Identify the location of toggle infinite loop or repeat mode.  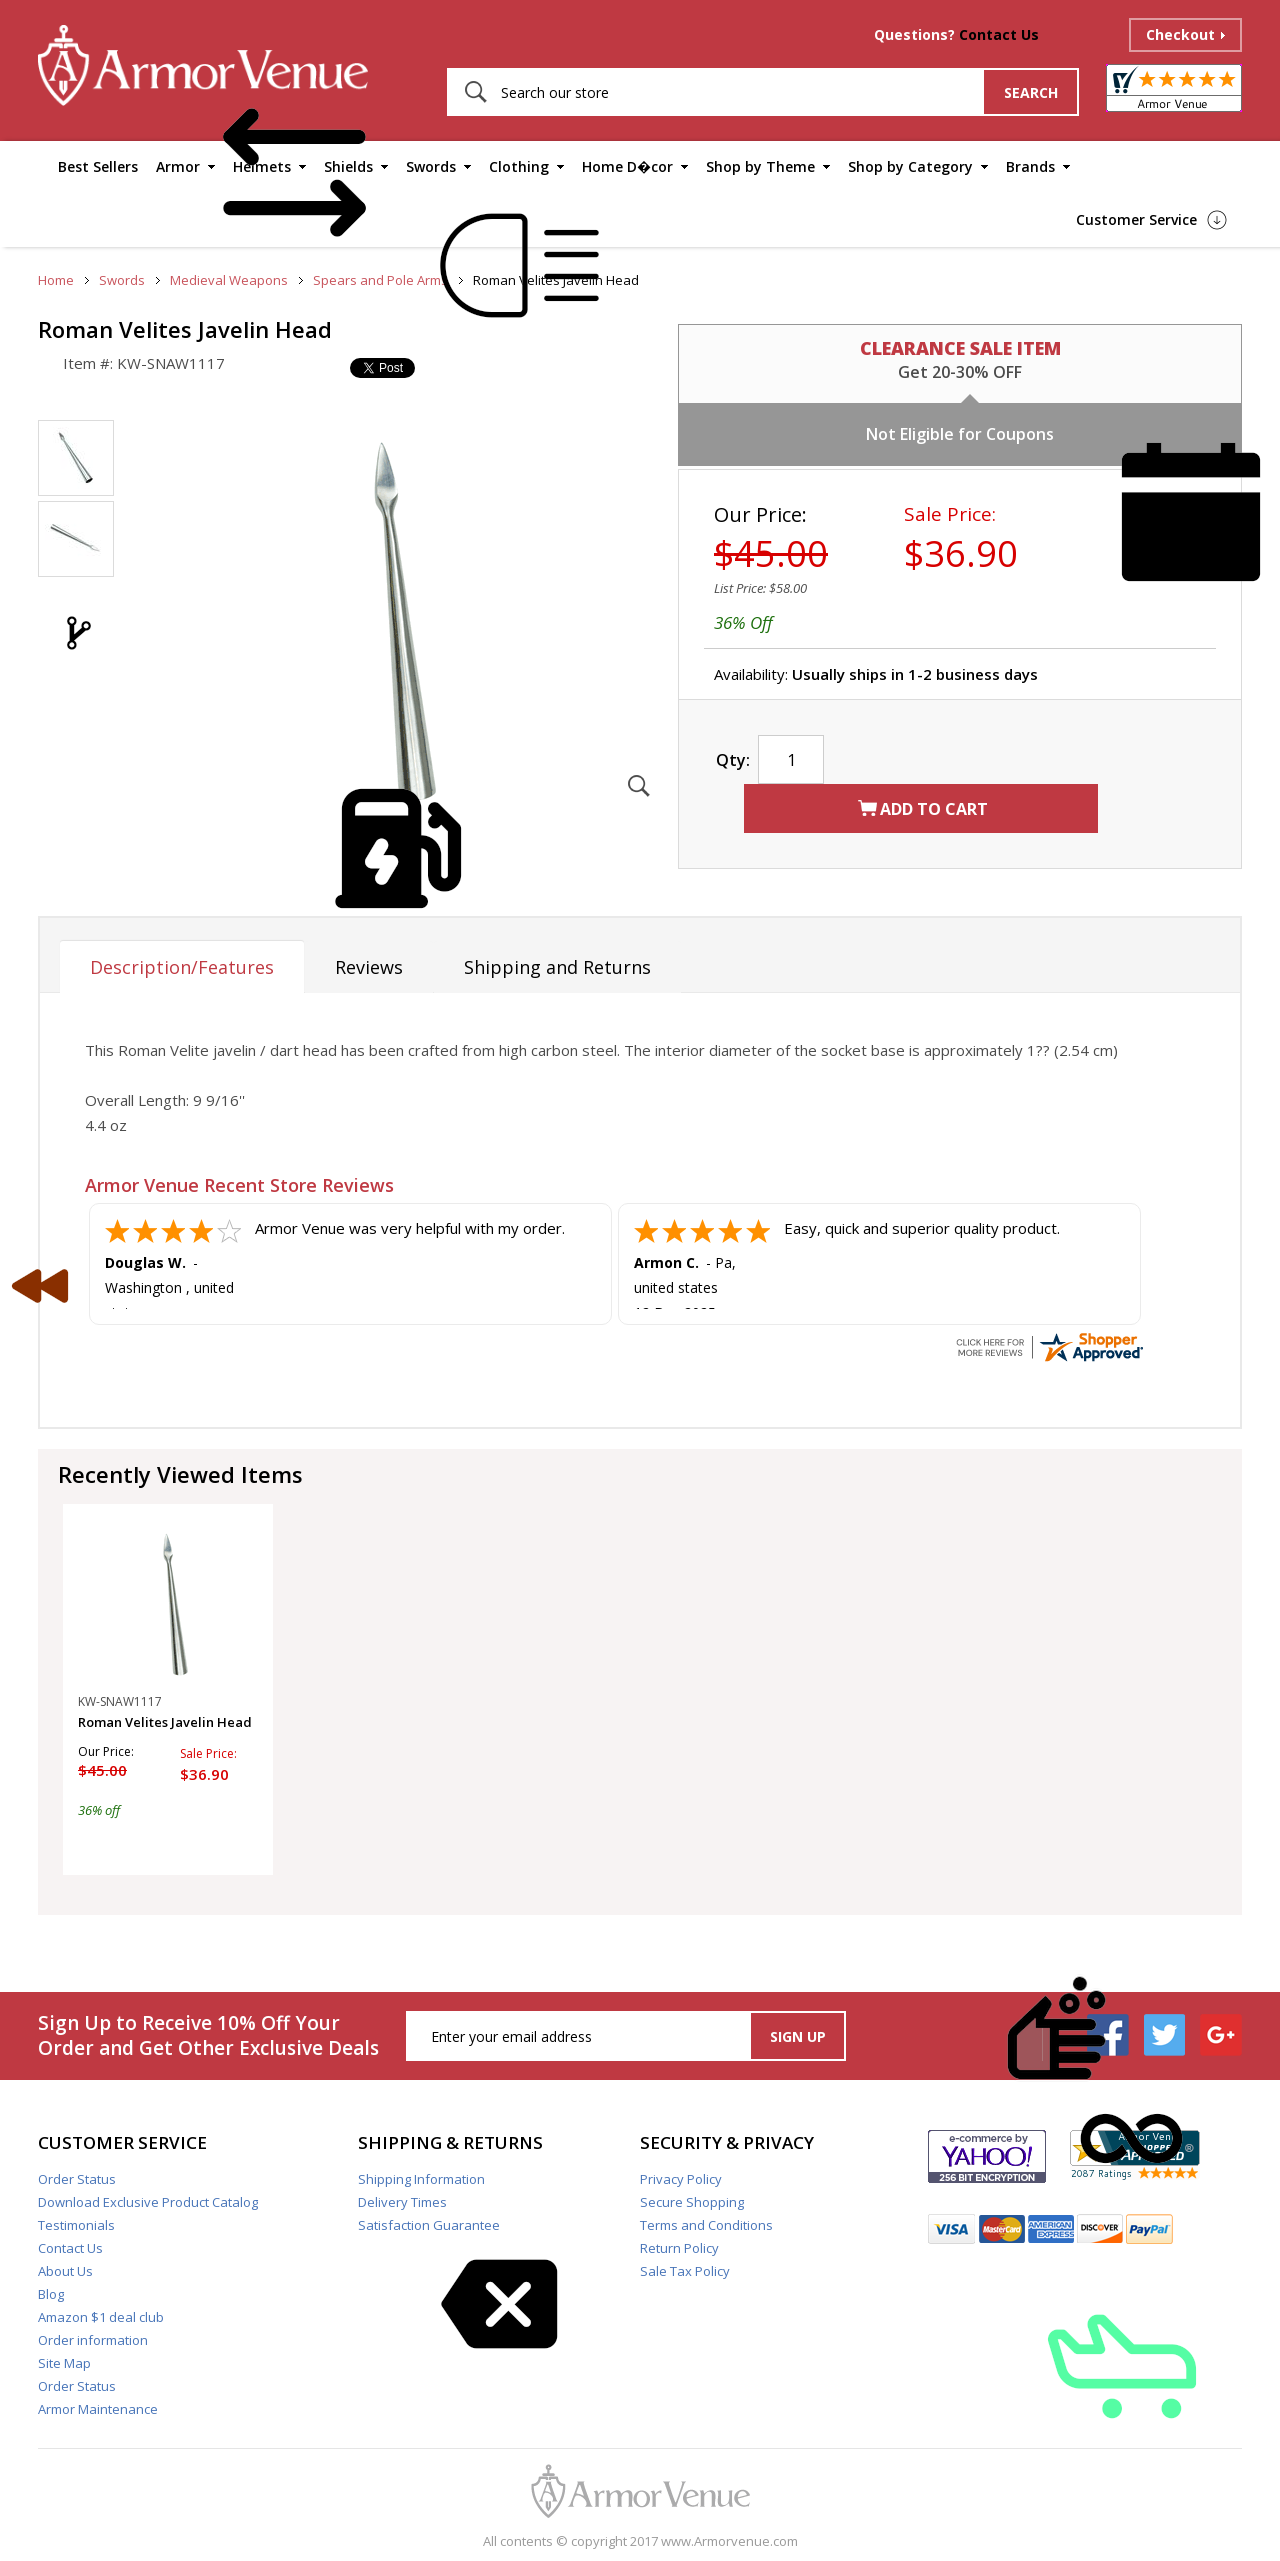
(1131, 2138).